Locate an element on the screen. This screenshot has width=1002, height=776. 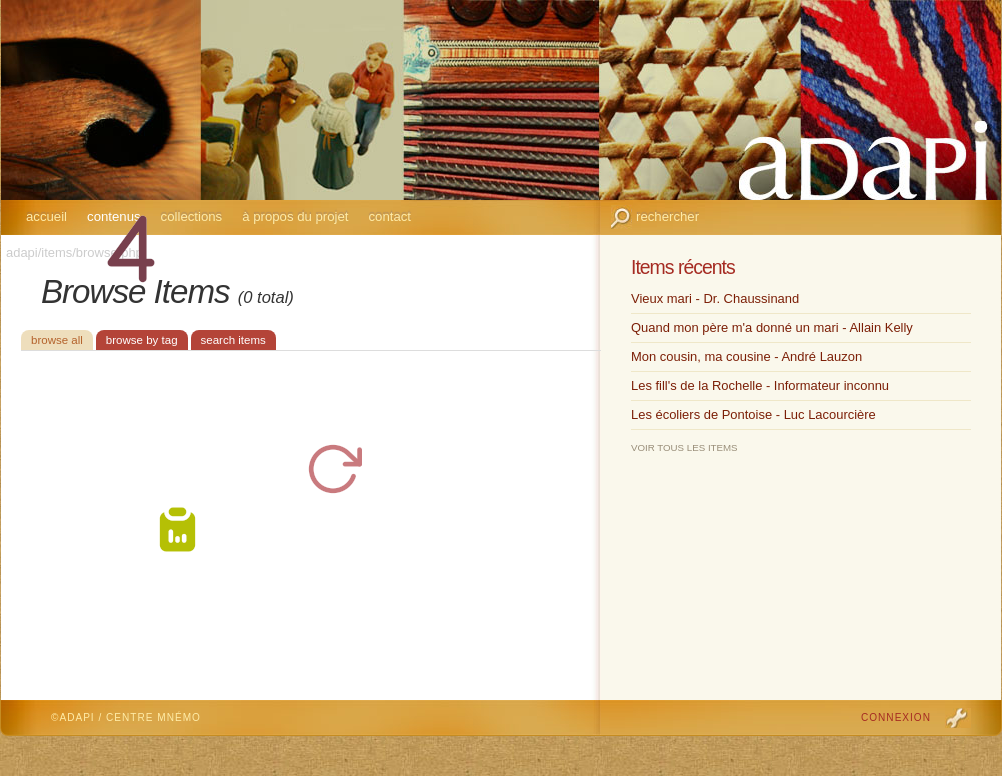
view clipboard data or statistics is located at coordinates (177, 529).